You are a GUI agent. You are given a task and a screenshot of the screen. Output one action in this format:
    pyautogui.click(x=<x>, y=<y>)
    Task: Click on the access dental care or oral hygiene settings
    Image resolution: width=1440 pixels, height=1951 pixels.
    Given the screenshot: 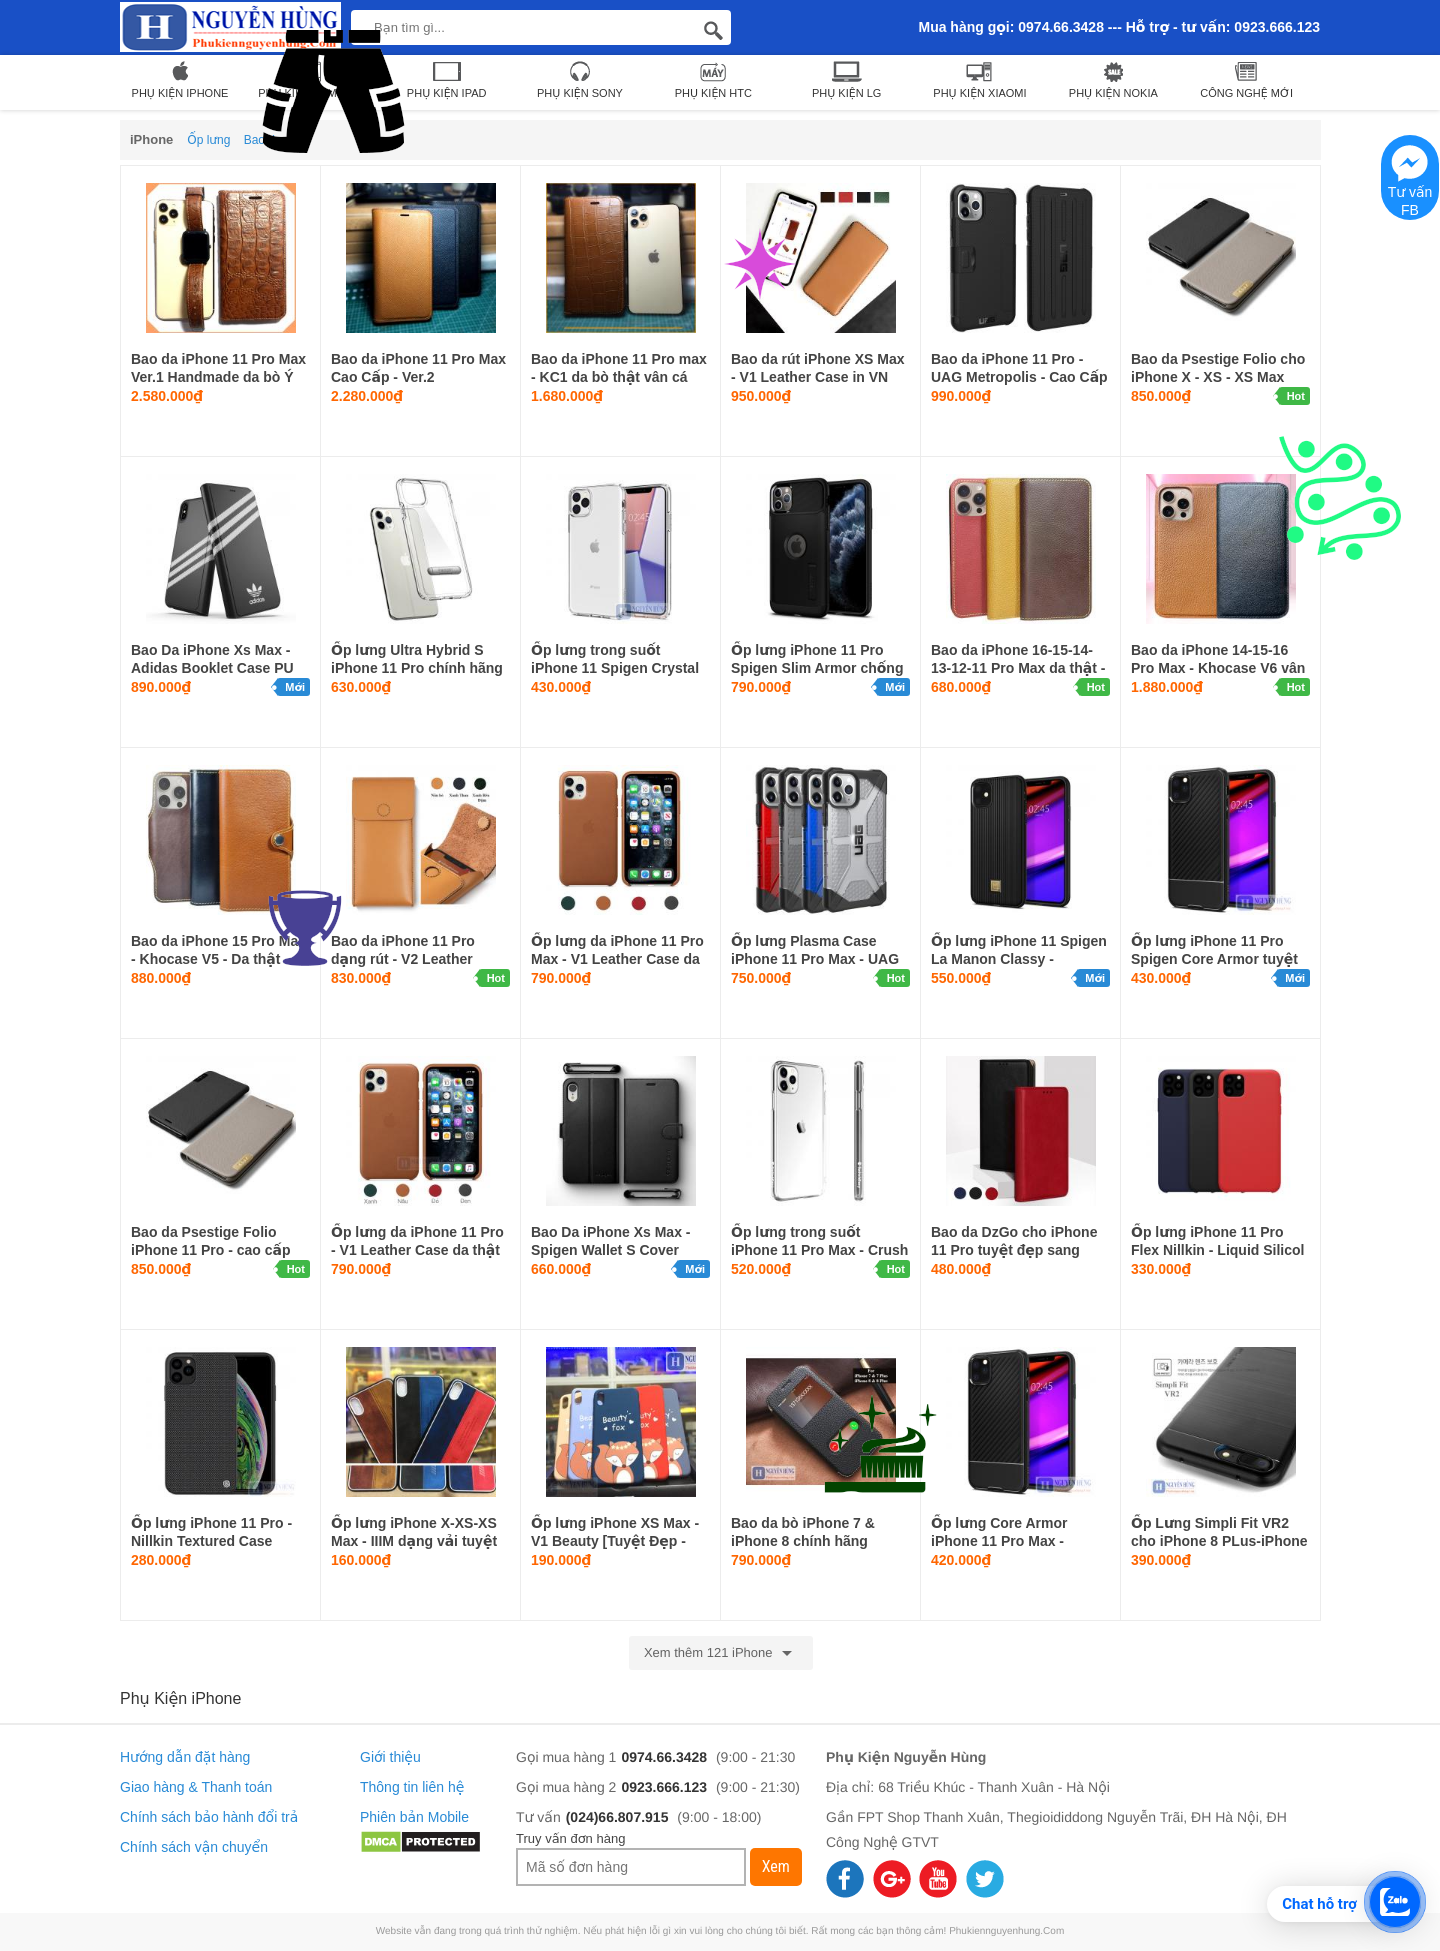 What is the action you would take?
    pyautogui.click(x=879, y=1448)
    